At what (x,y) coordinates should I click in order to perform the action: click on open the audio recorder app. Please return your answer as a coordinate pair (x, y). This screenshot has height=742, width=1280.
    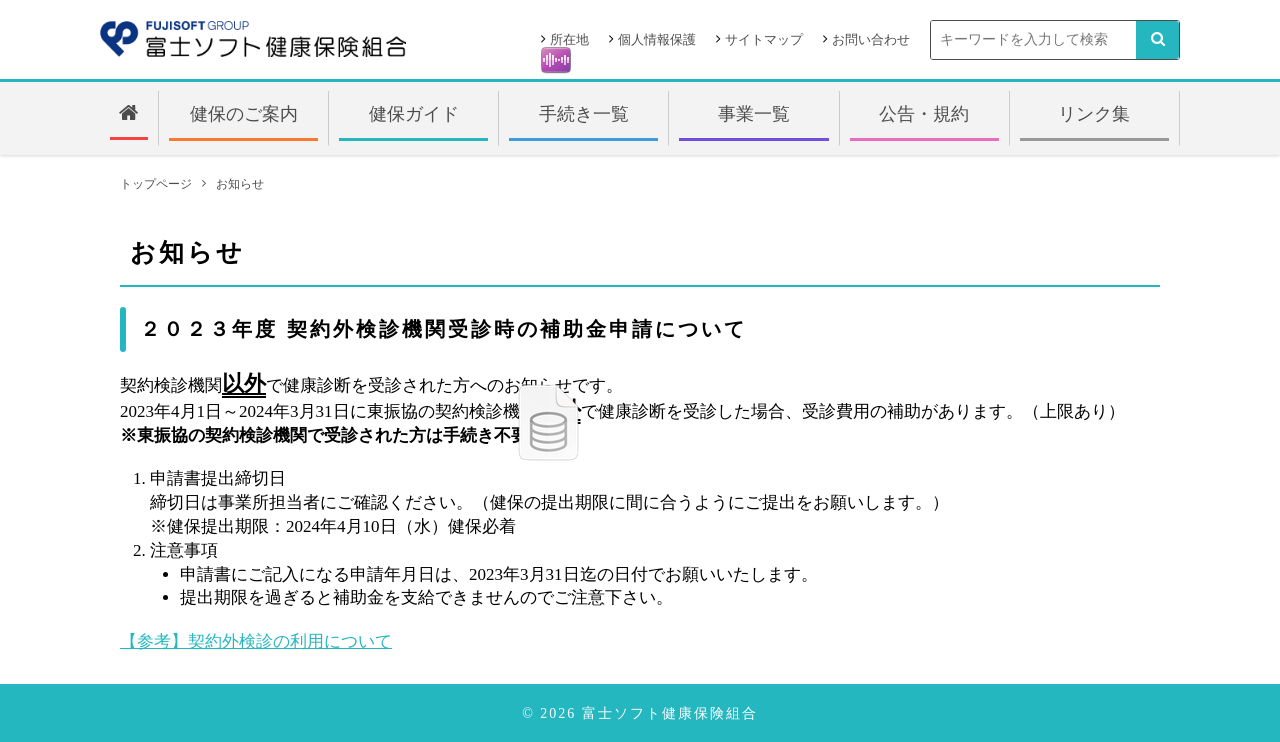
    Looking at the image, I should click on (556, 60).